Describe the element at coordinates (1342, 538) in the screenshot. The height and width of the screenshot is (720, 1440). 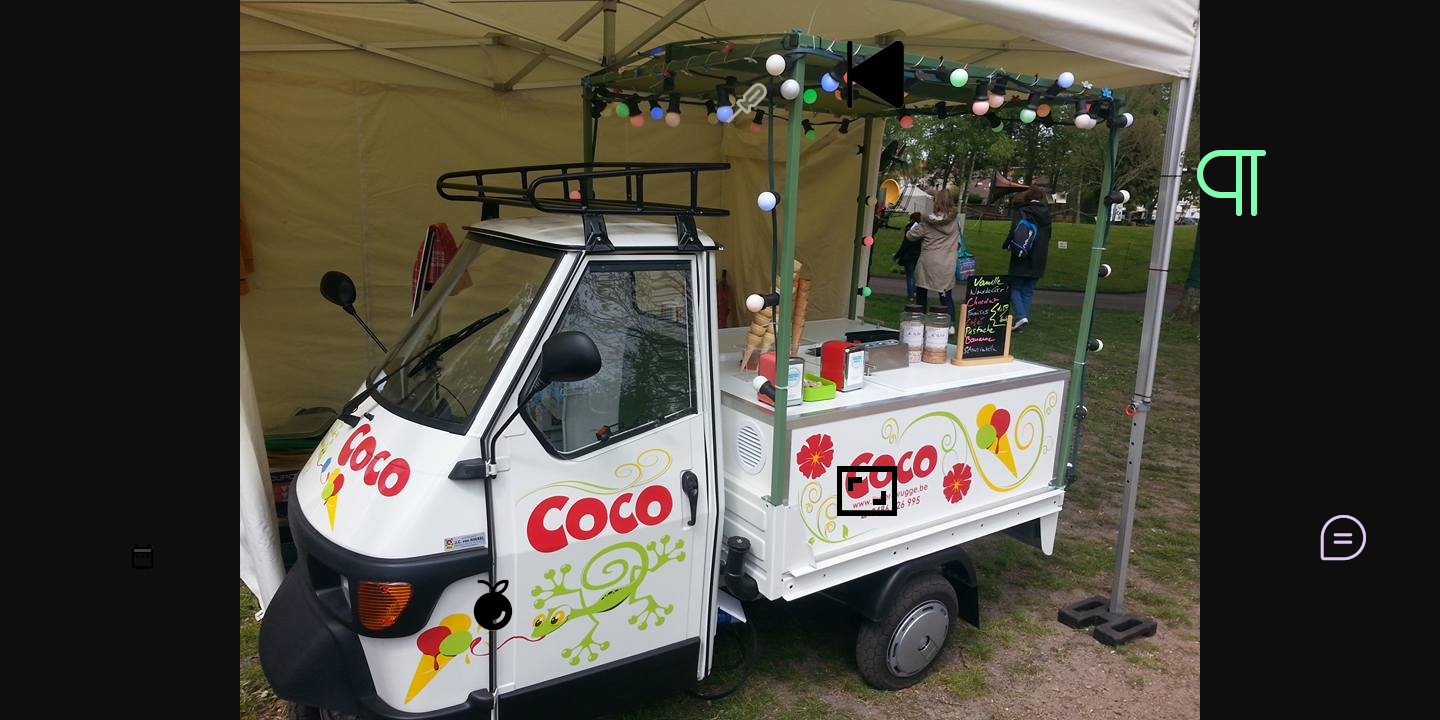
I see `open chat or messaging` at that location.